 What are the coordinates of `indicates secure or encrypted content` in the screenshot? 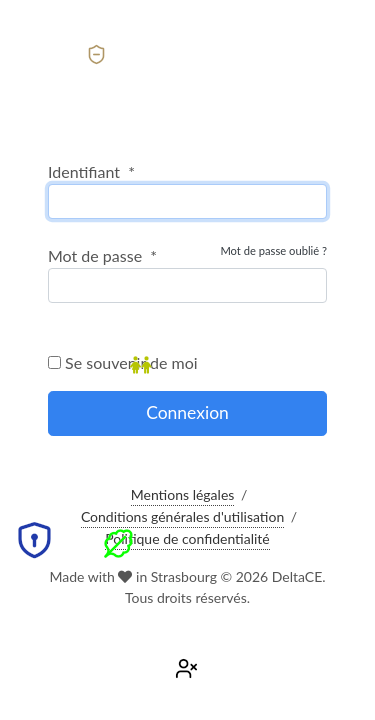 It's located at (34, 540).